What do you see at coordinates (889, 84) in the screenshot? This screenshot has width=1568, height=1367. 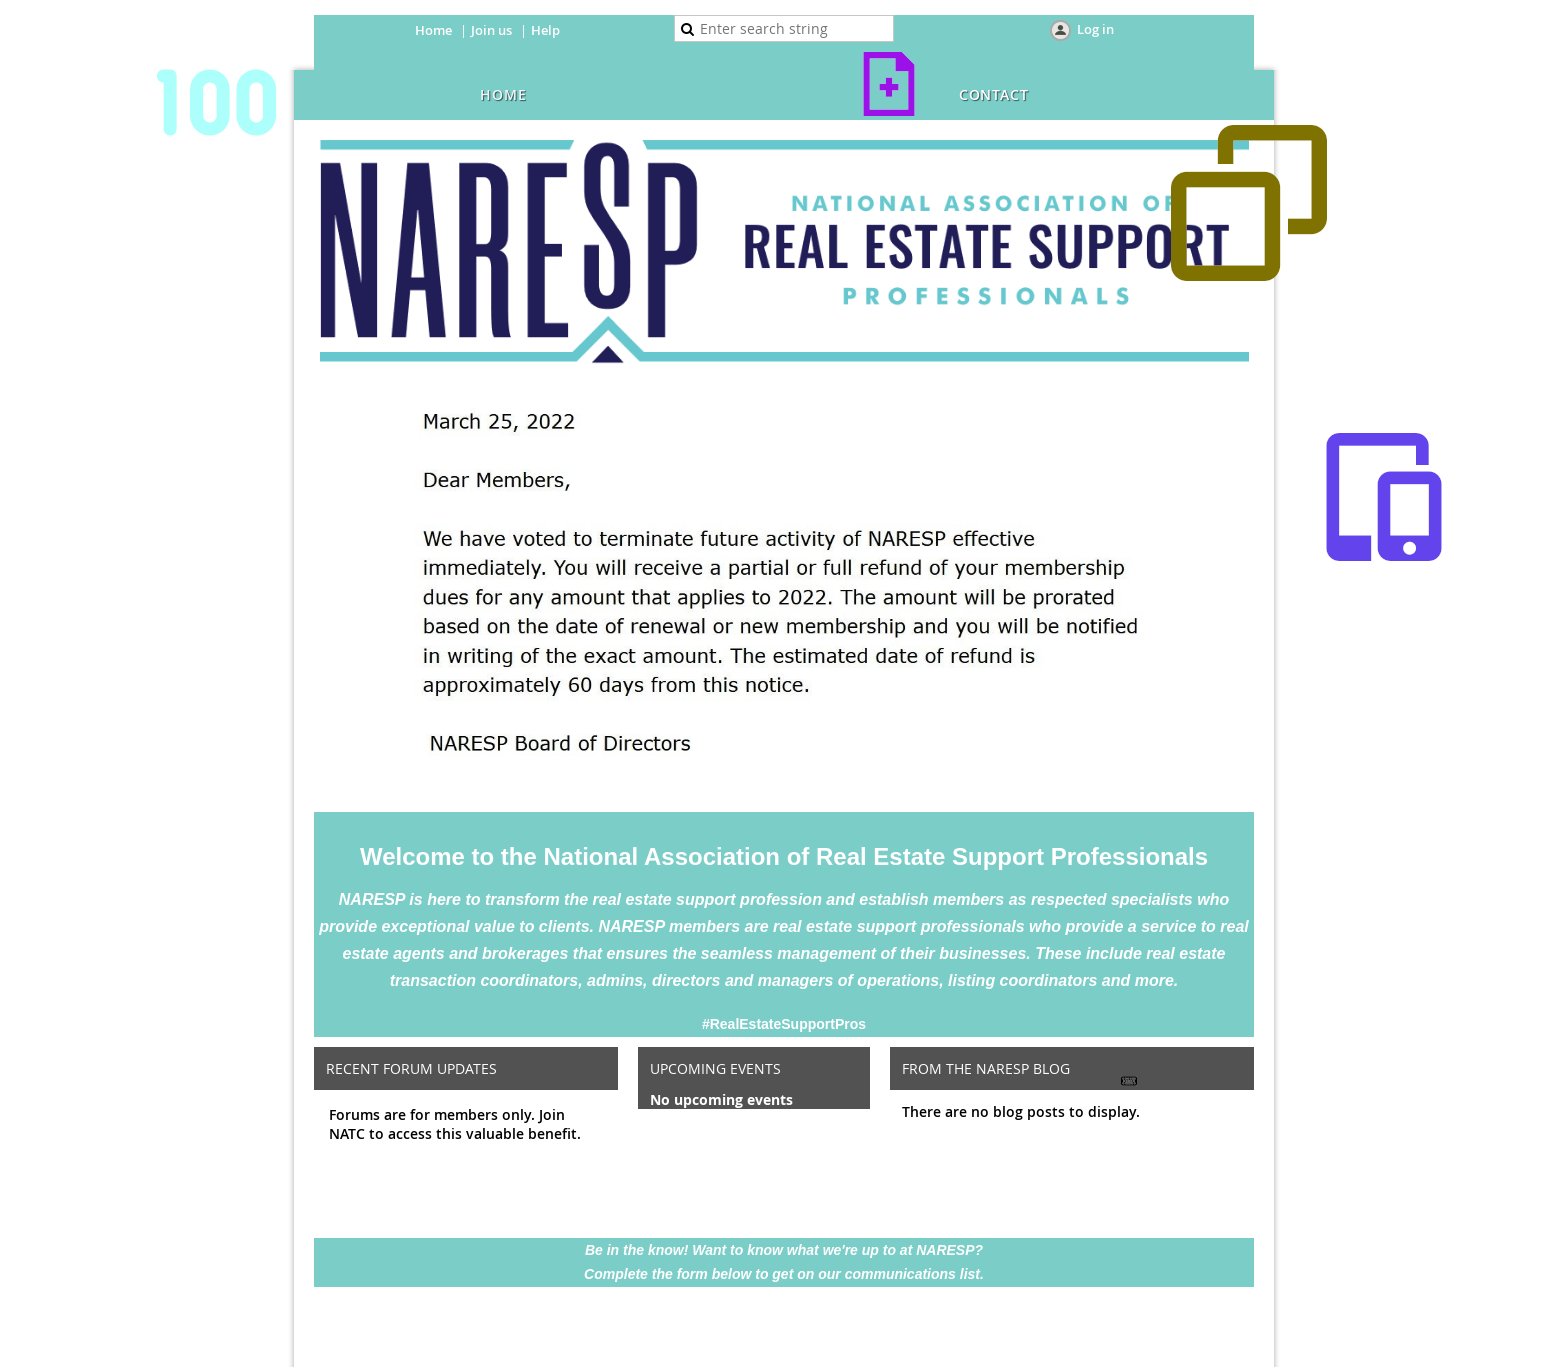 I see `create a new document` at bounding box center [889, 84].